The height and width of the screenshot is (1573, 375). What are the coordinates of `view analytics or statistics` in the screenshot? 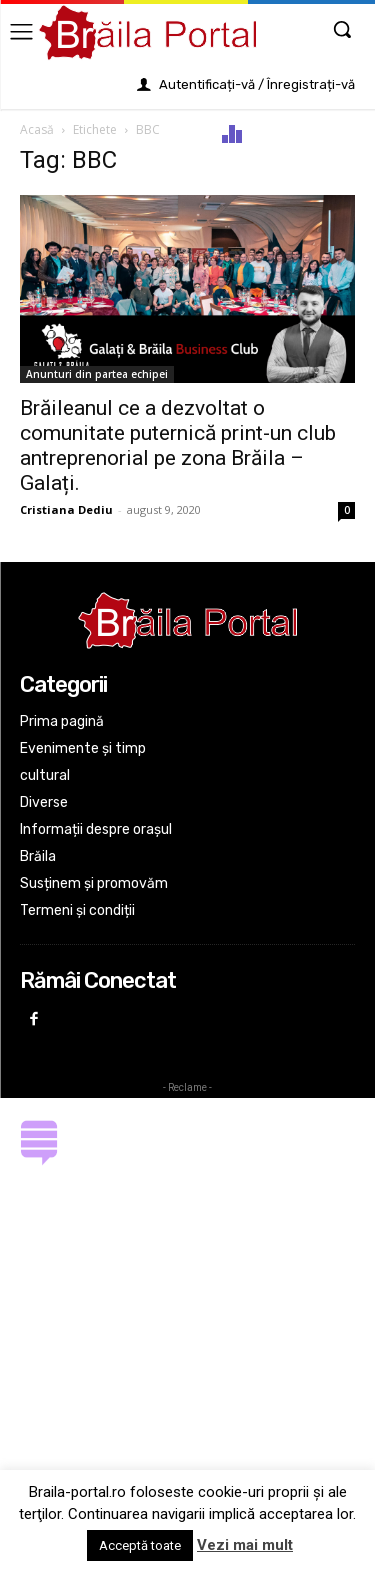 It's located at (232, 134).